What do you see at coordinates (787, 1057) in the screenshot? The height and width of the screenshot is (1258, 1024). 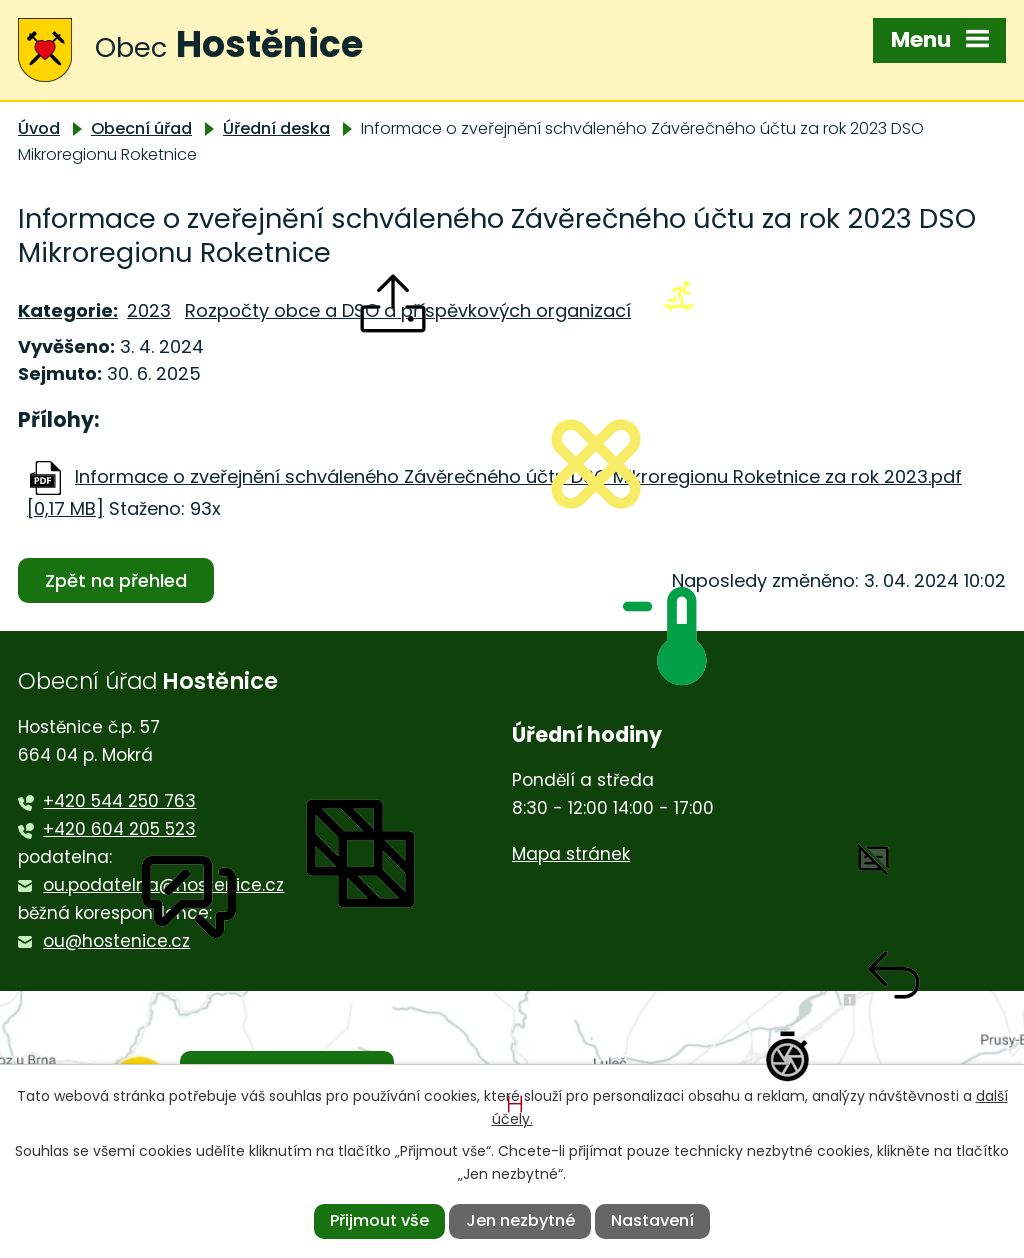 I see `adjust camera shutter speed settings` at bounding box center [787, 1057].